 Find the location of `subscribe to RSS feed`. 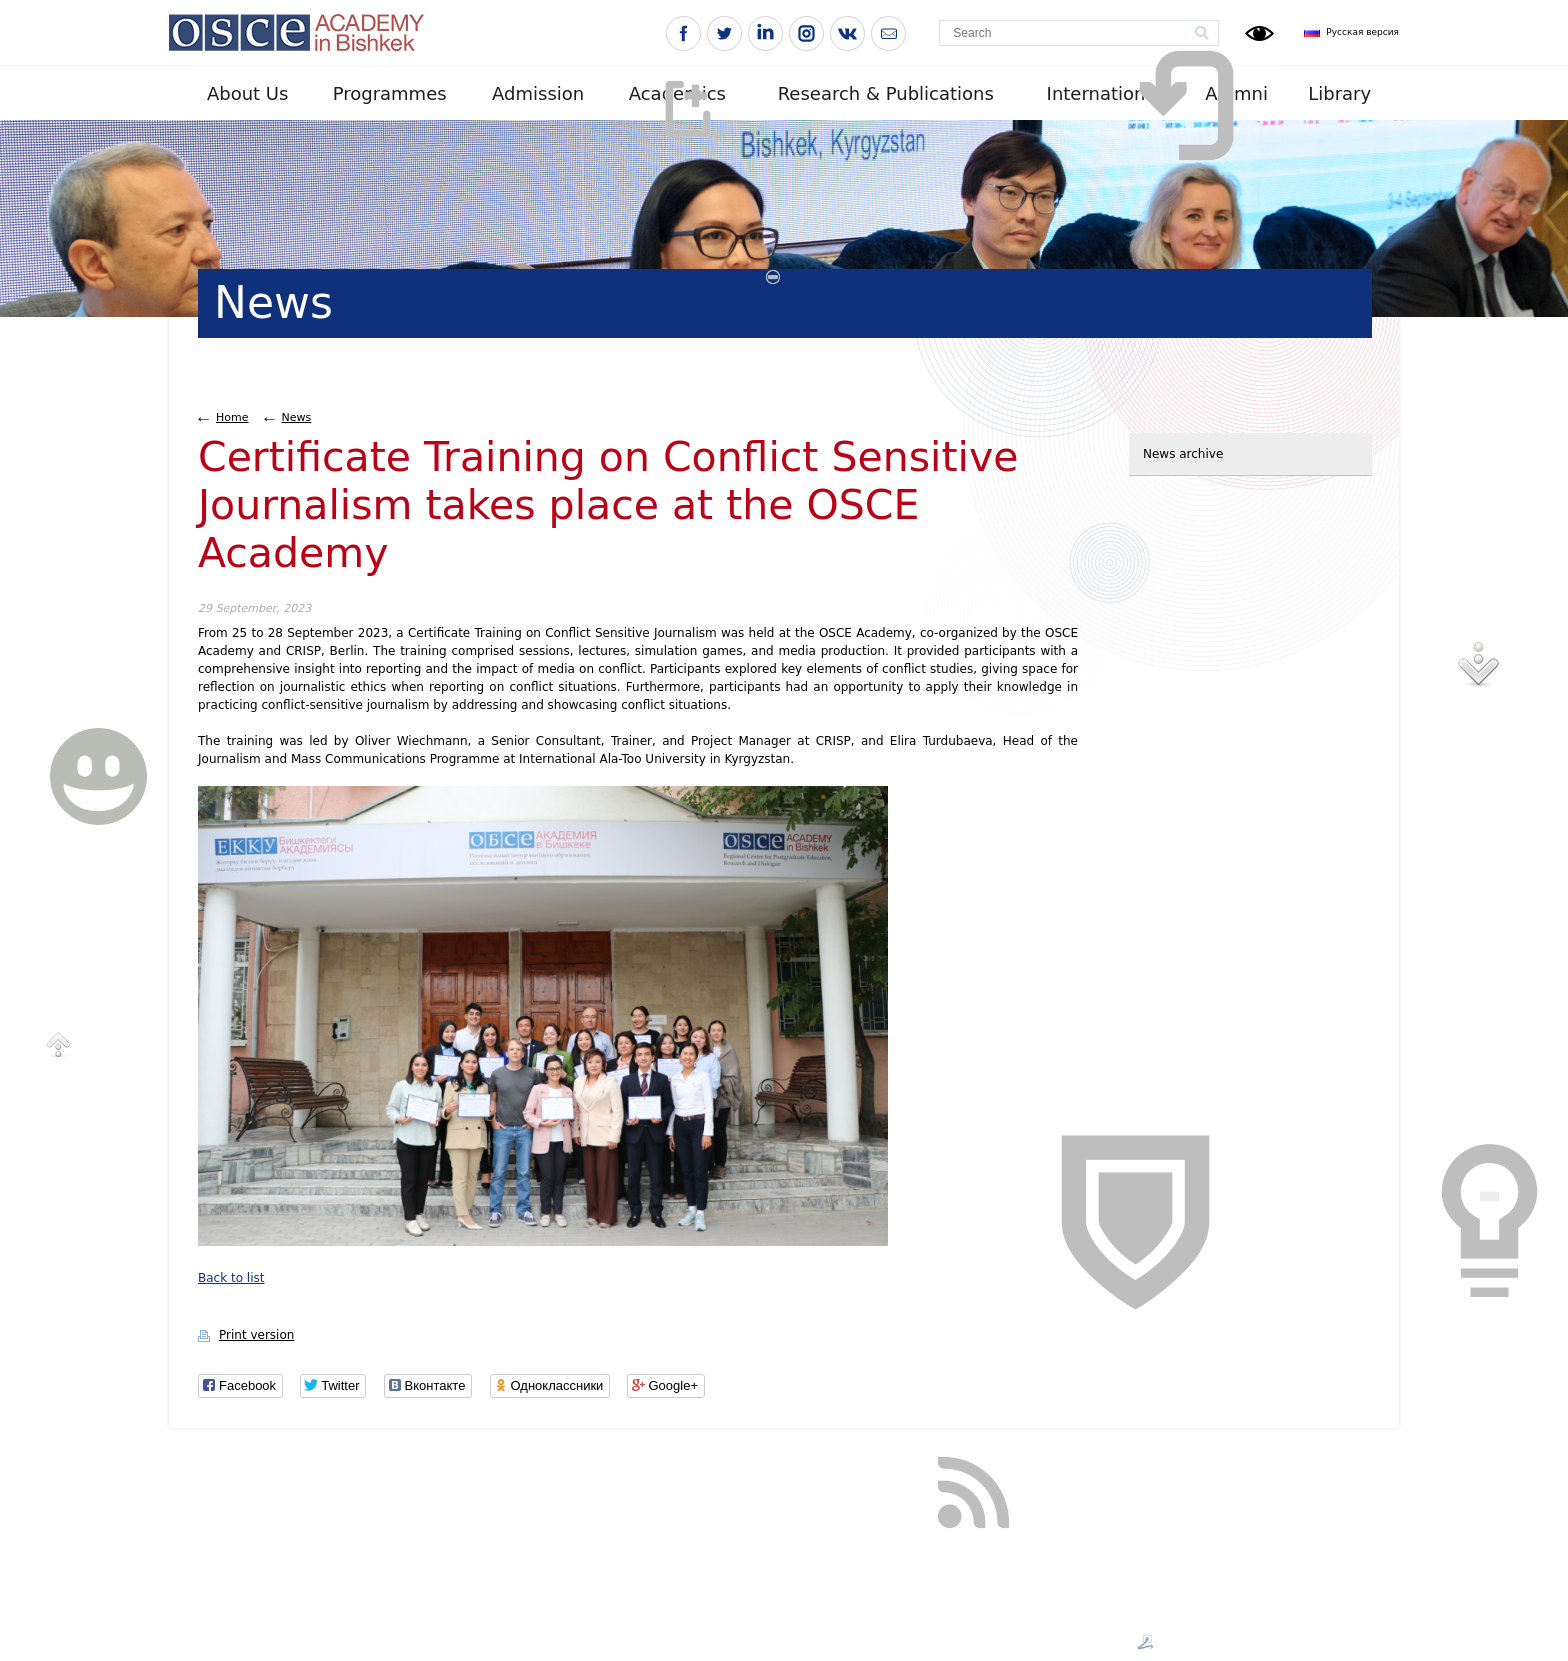

subscribe to RSS feed is located at coordinates (973, 1492).